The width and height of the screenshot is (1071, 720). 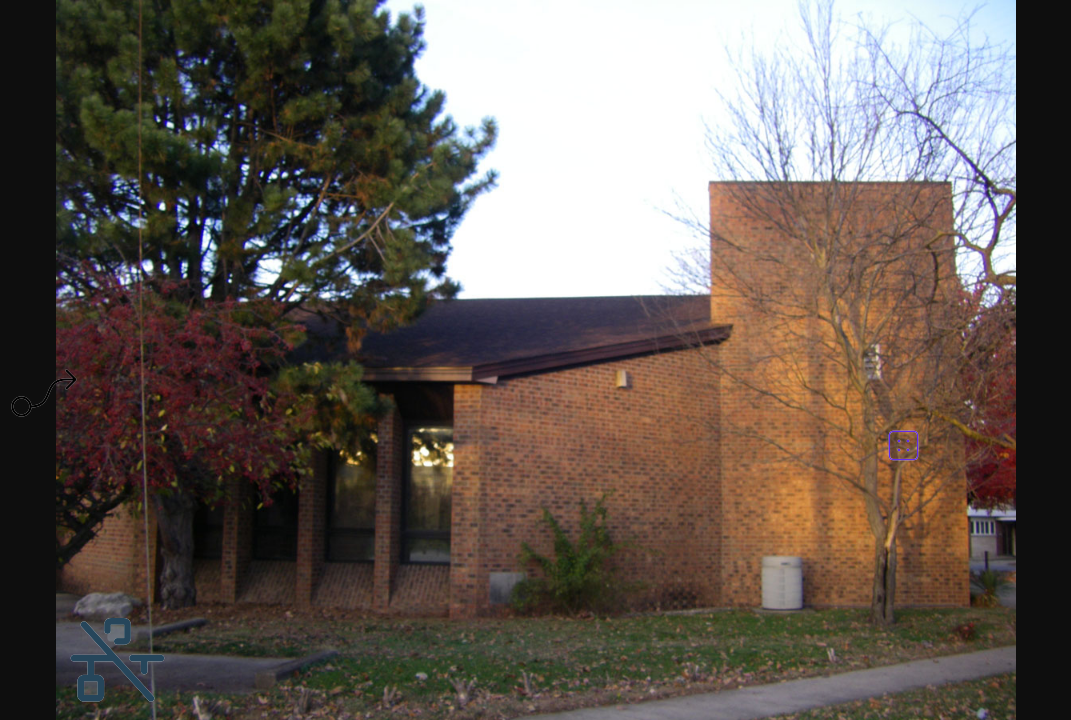 What do you see at coordinates (44, 393) in the screenshot?
I see `indicates a workflow or process flow direction` at bounding box center [44, 393].